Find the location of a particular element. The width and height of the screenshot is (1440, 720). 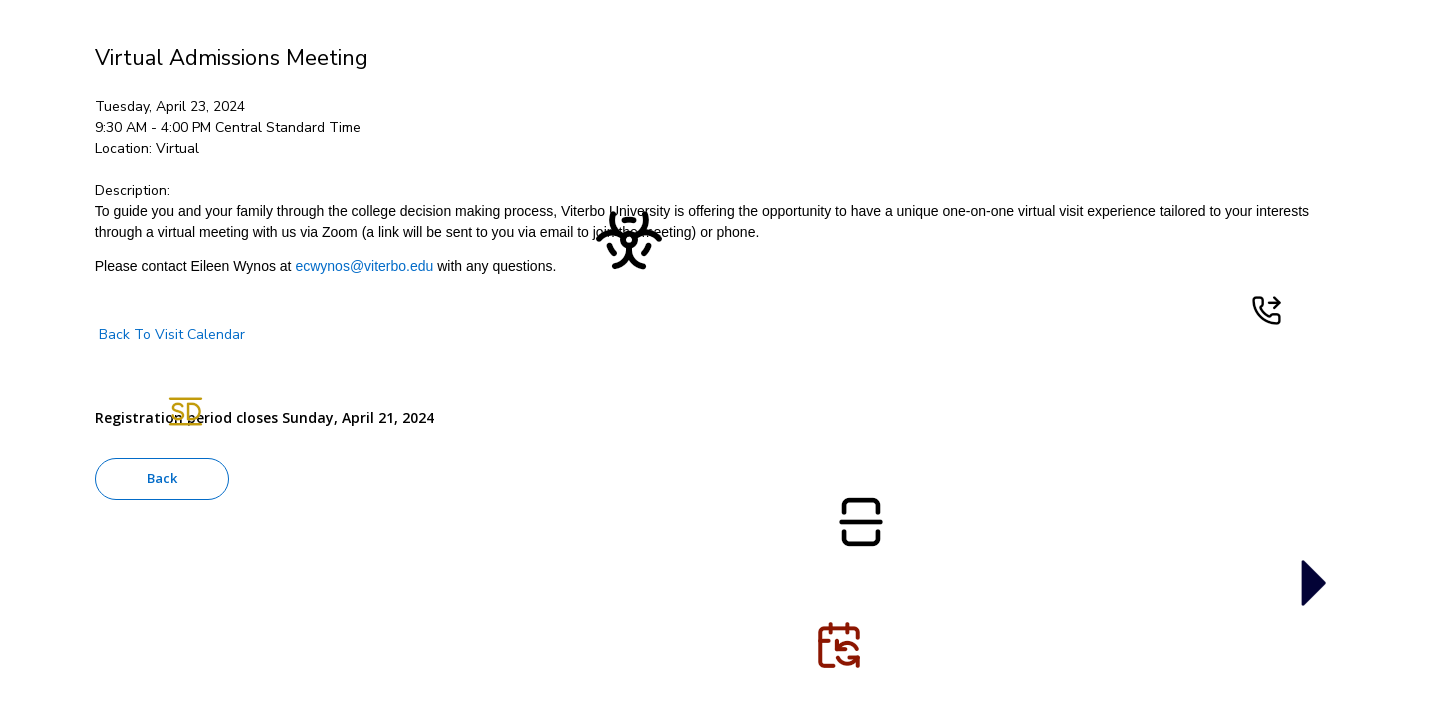

indicates hazardous or dangerous content is located at coordinates (629, 240).